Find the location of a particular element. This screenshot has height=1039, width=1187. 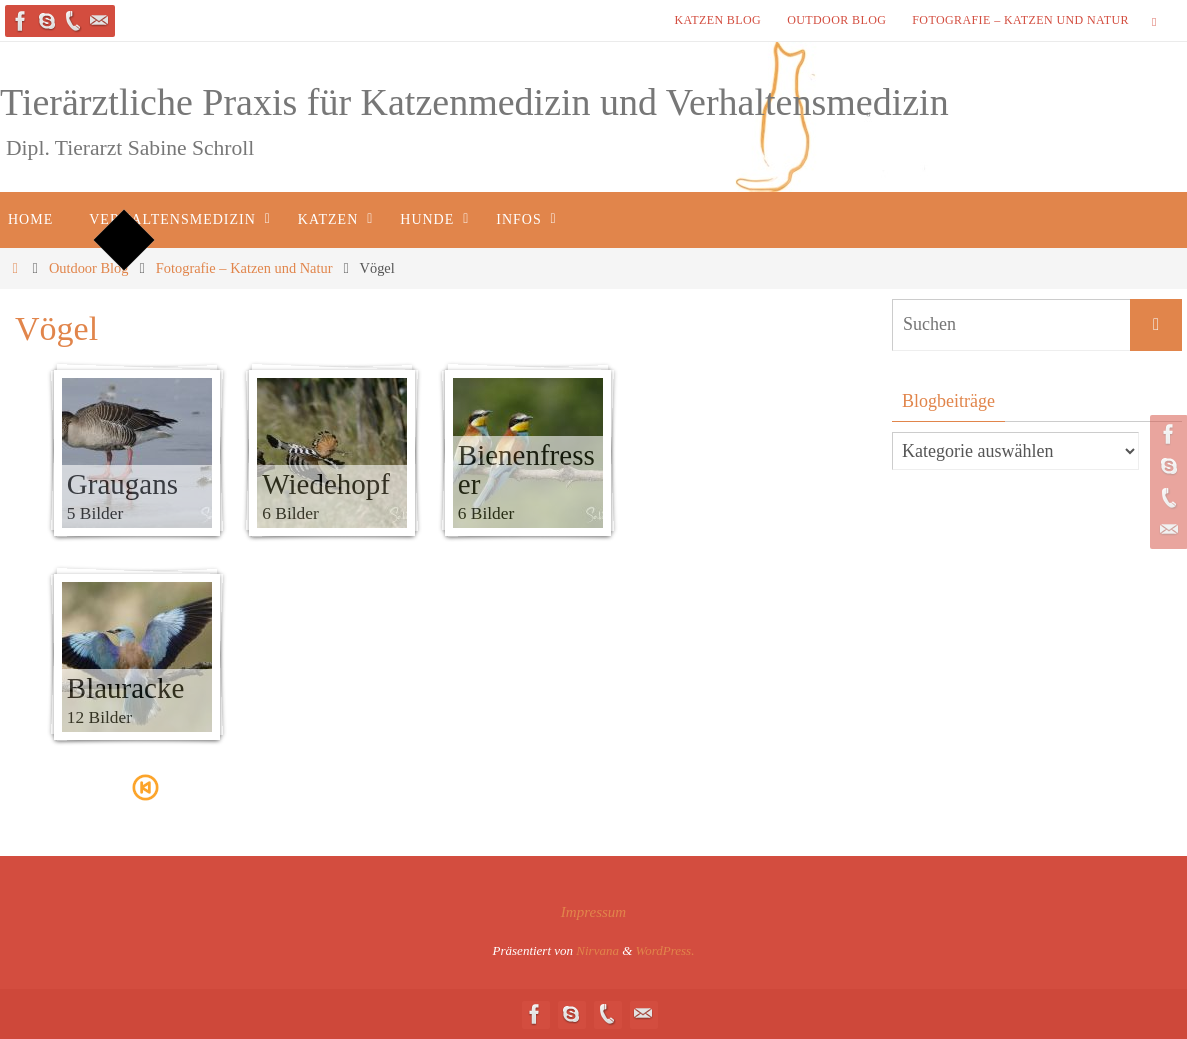

set a log breakpoint in code is located at coordinates (124, 240).